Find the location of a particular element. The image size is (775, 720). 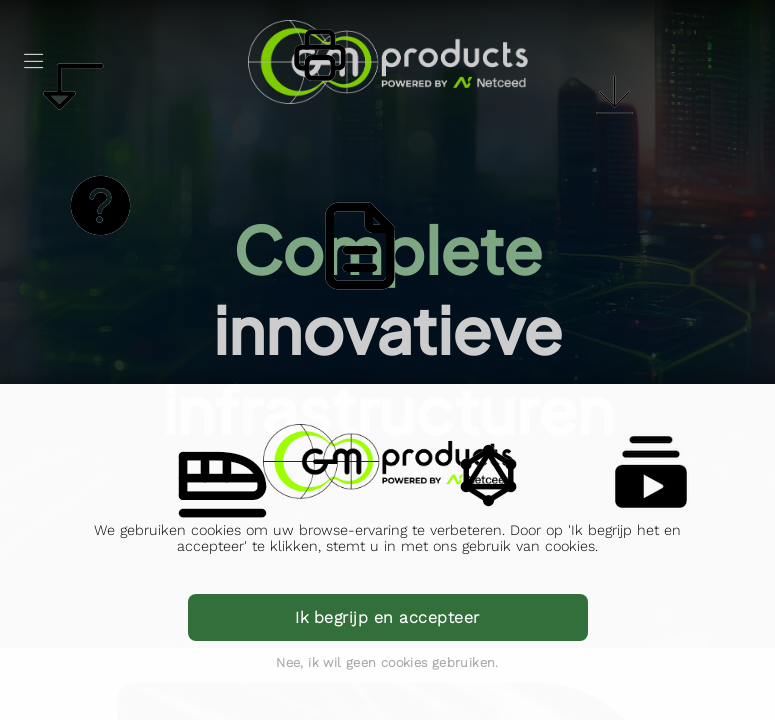

indicates GraphQL API integration is located at coordinates (488, 475).